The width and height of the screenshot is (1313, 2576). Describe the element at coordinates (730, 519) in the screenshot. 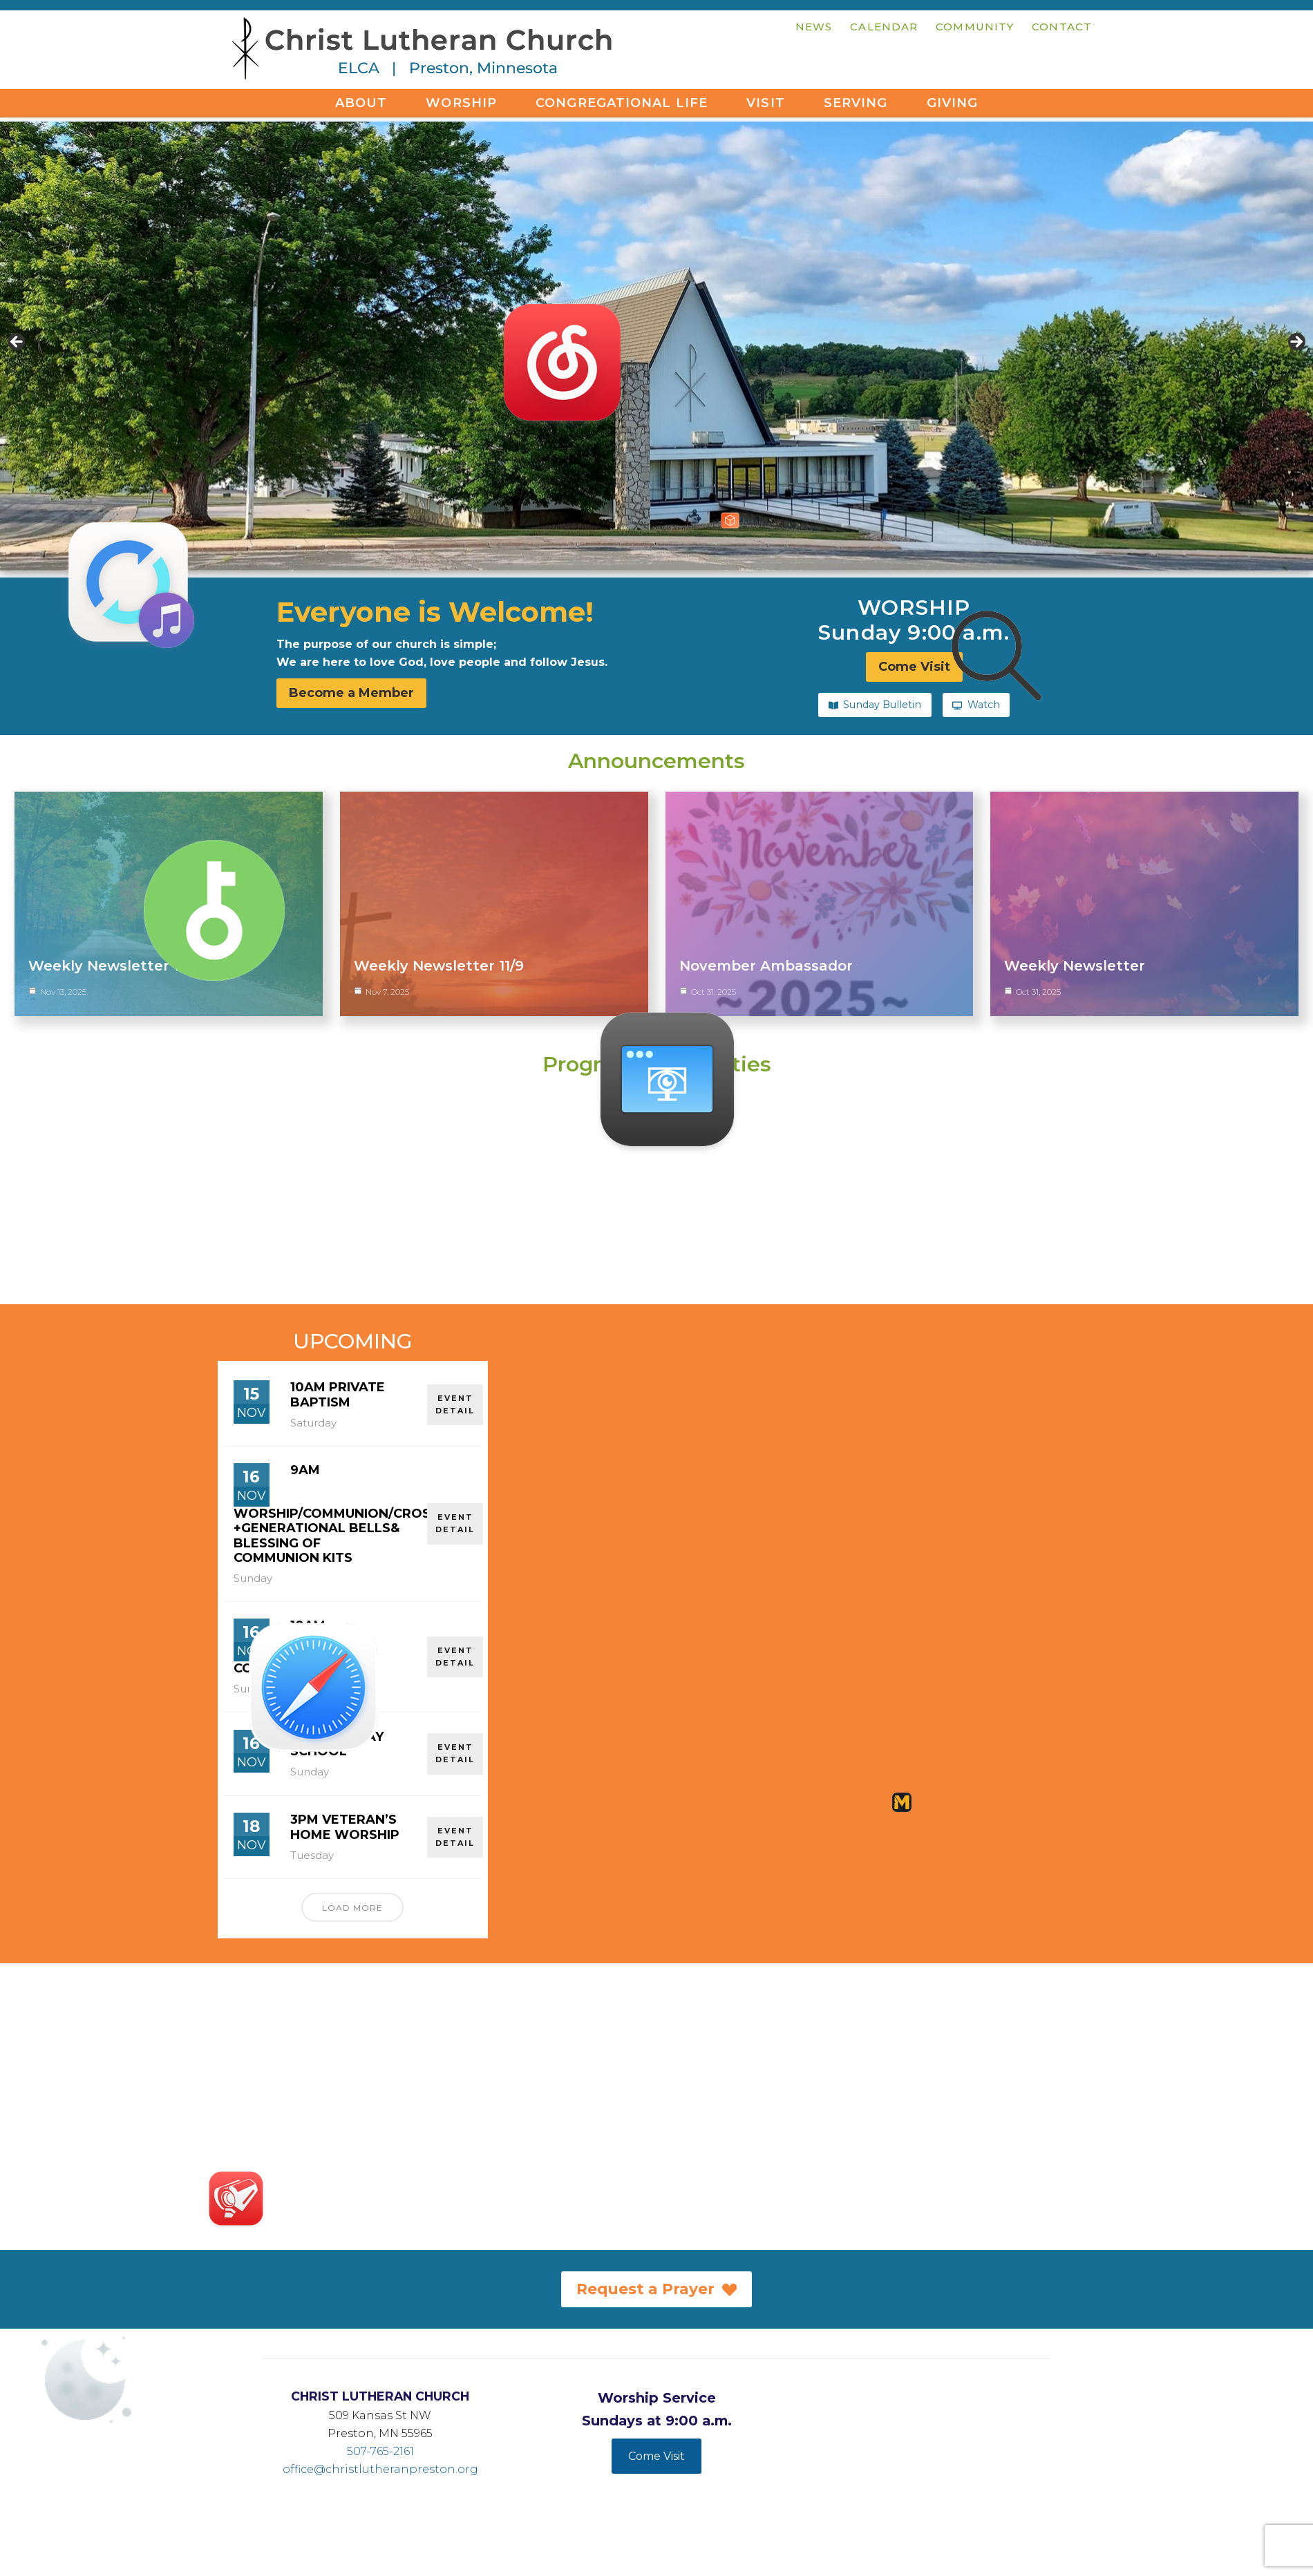

I see `open a 3D model file` at that location.